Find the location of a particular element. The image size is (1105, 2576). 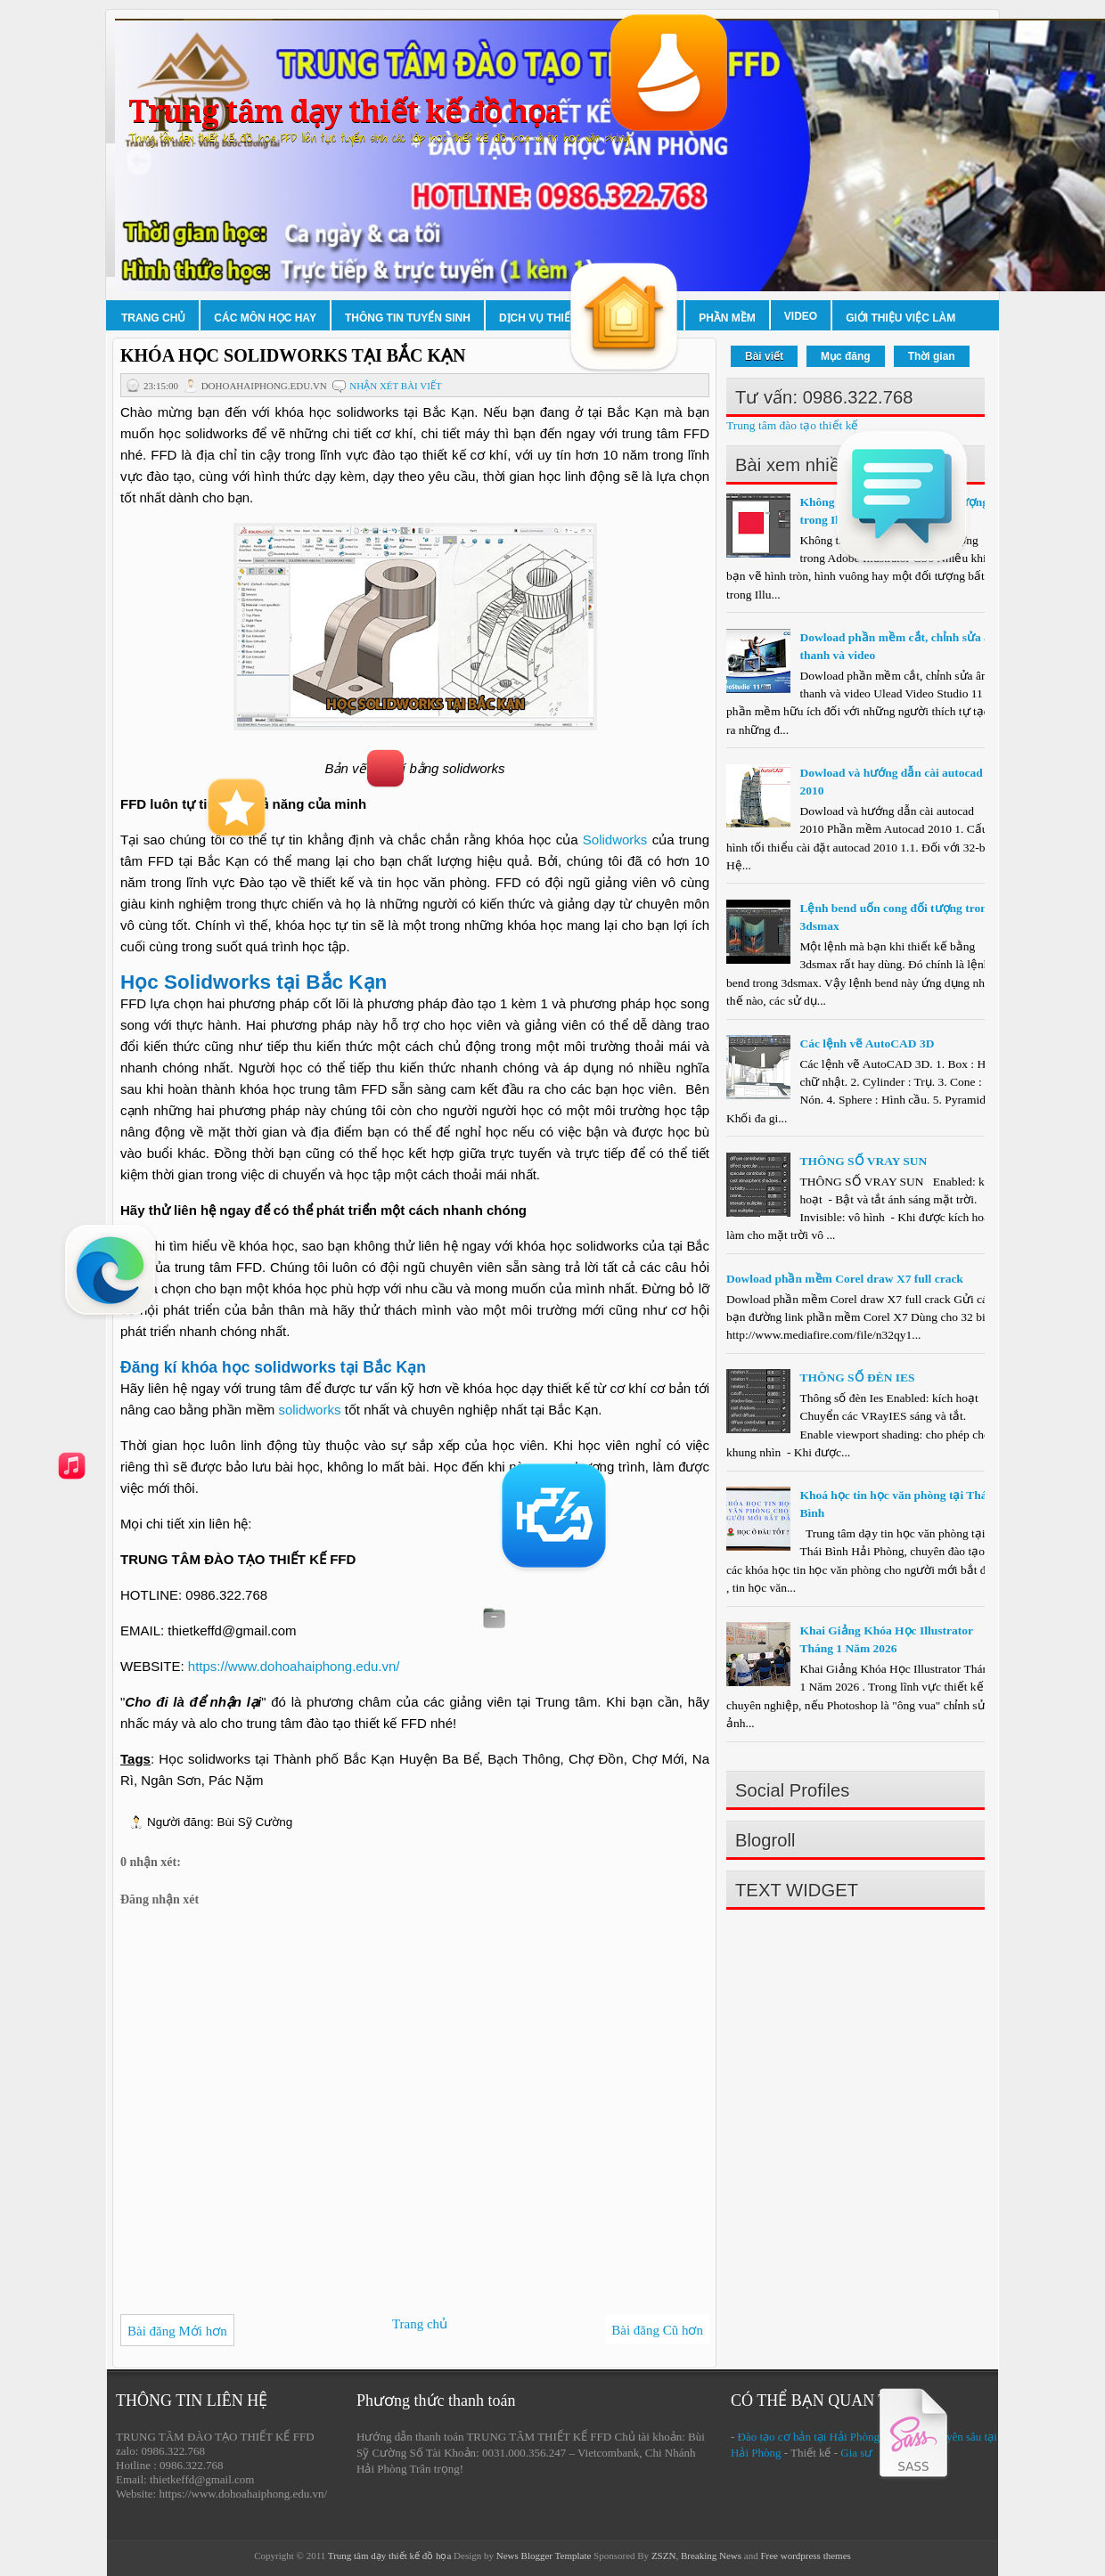

open neochat messaging app is located at coordinates (902, 496).